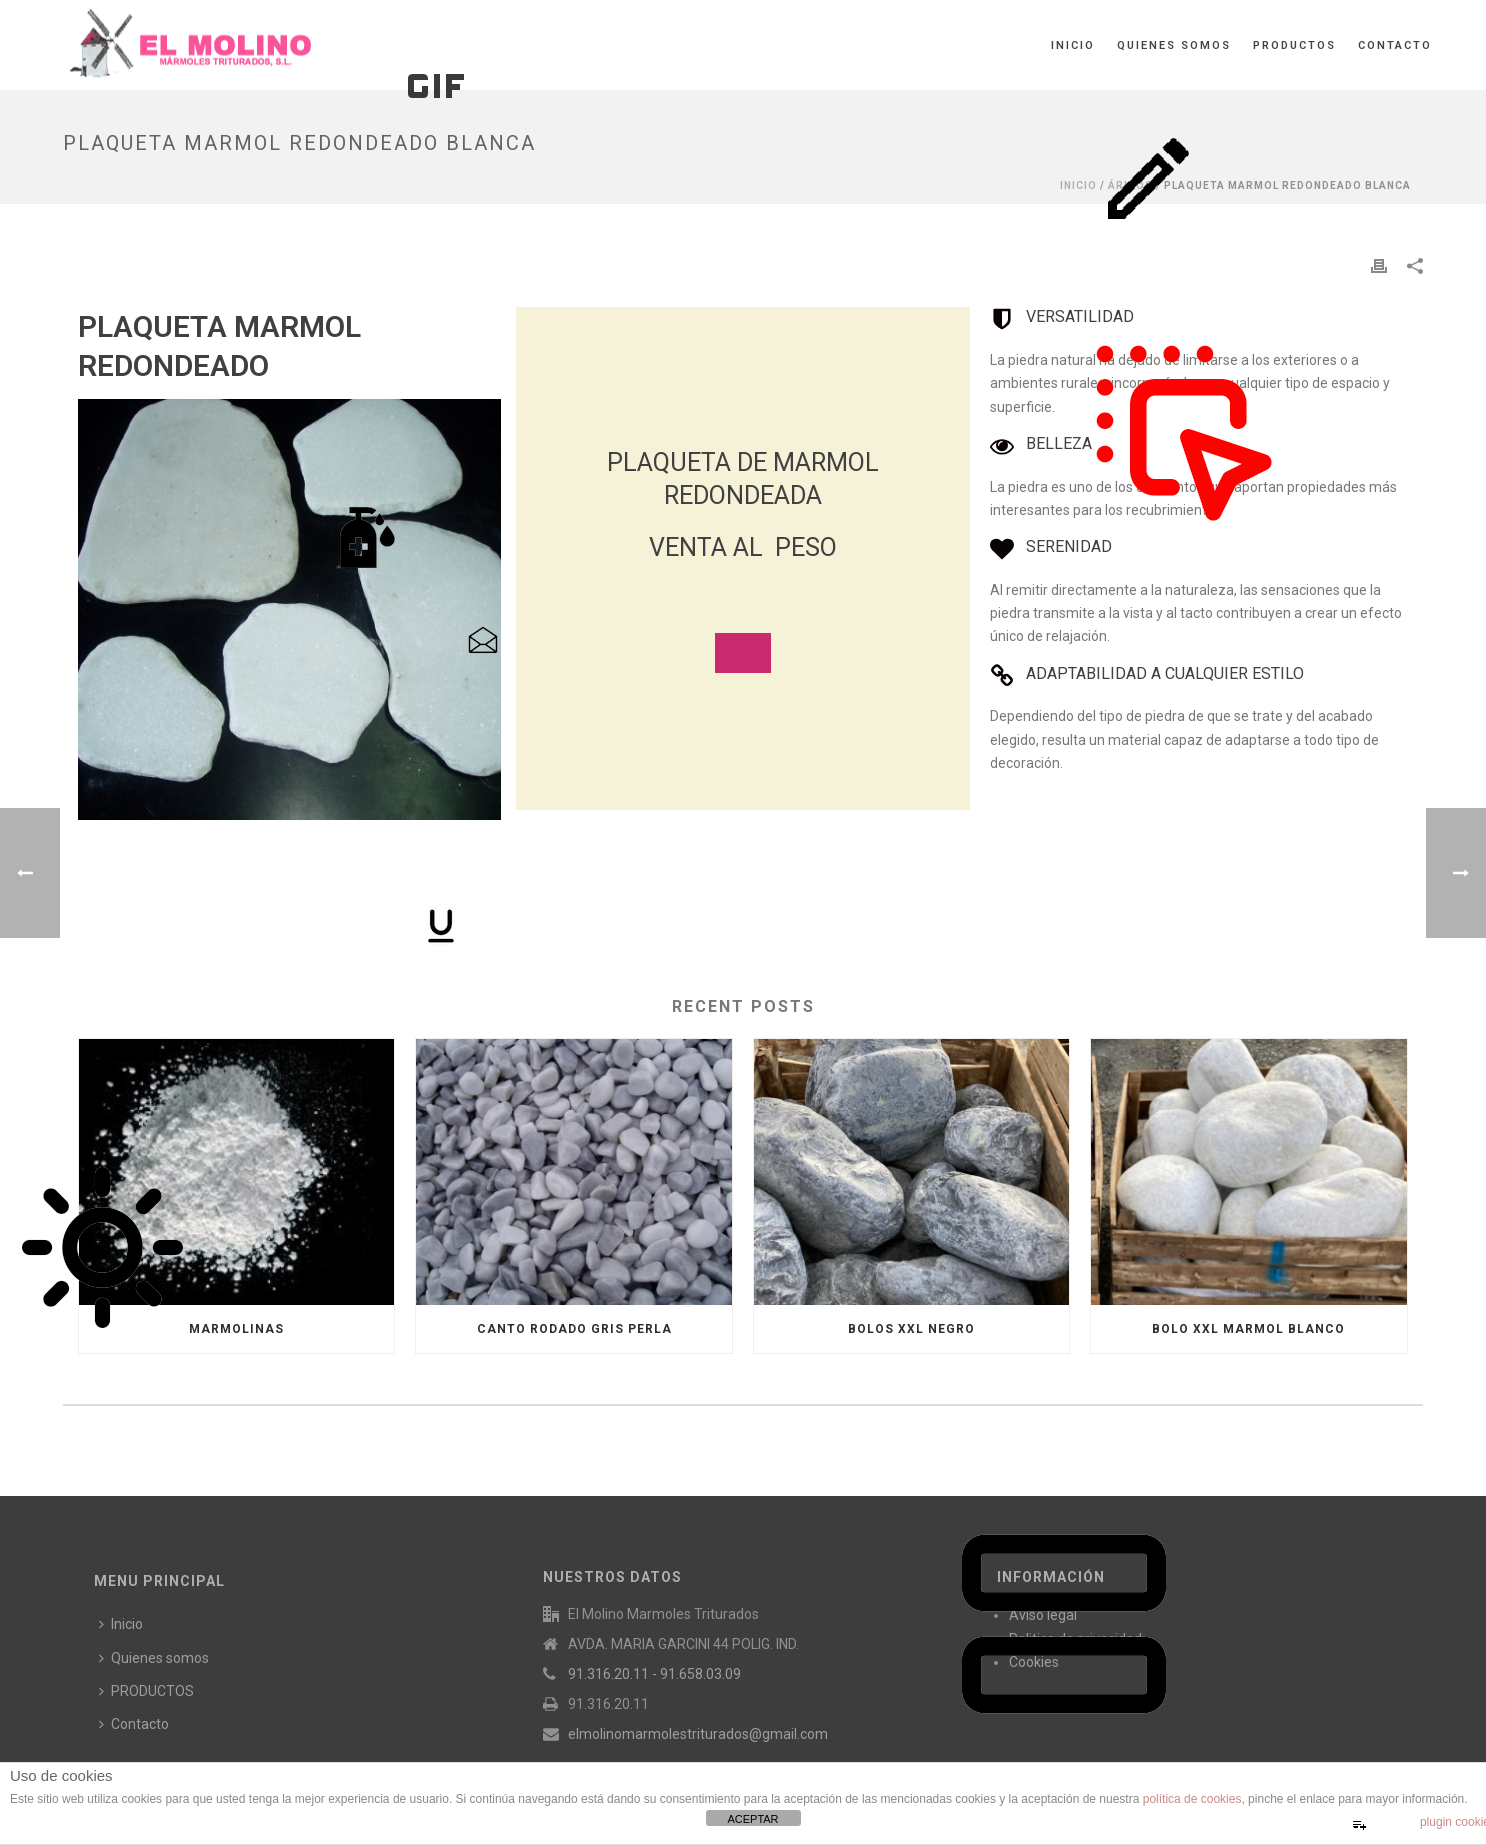  I want to click on add to playlist, so click(1360, 1825).